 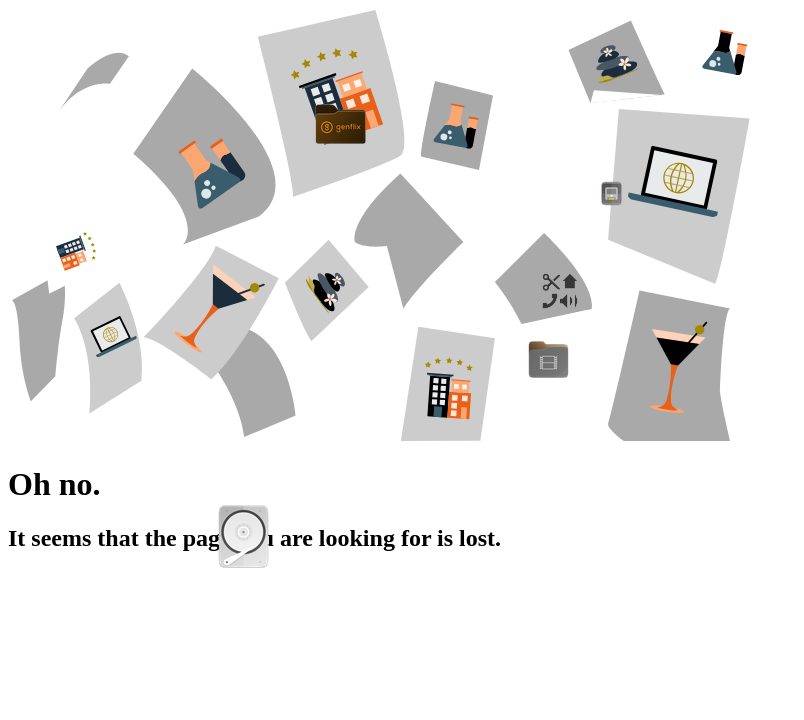 What do you see at coordinates (611, 193) in the screenshot?
I see `nintendo 64 rom file` at bounding box center [611, 193].